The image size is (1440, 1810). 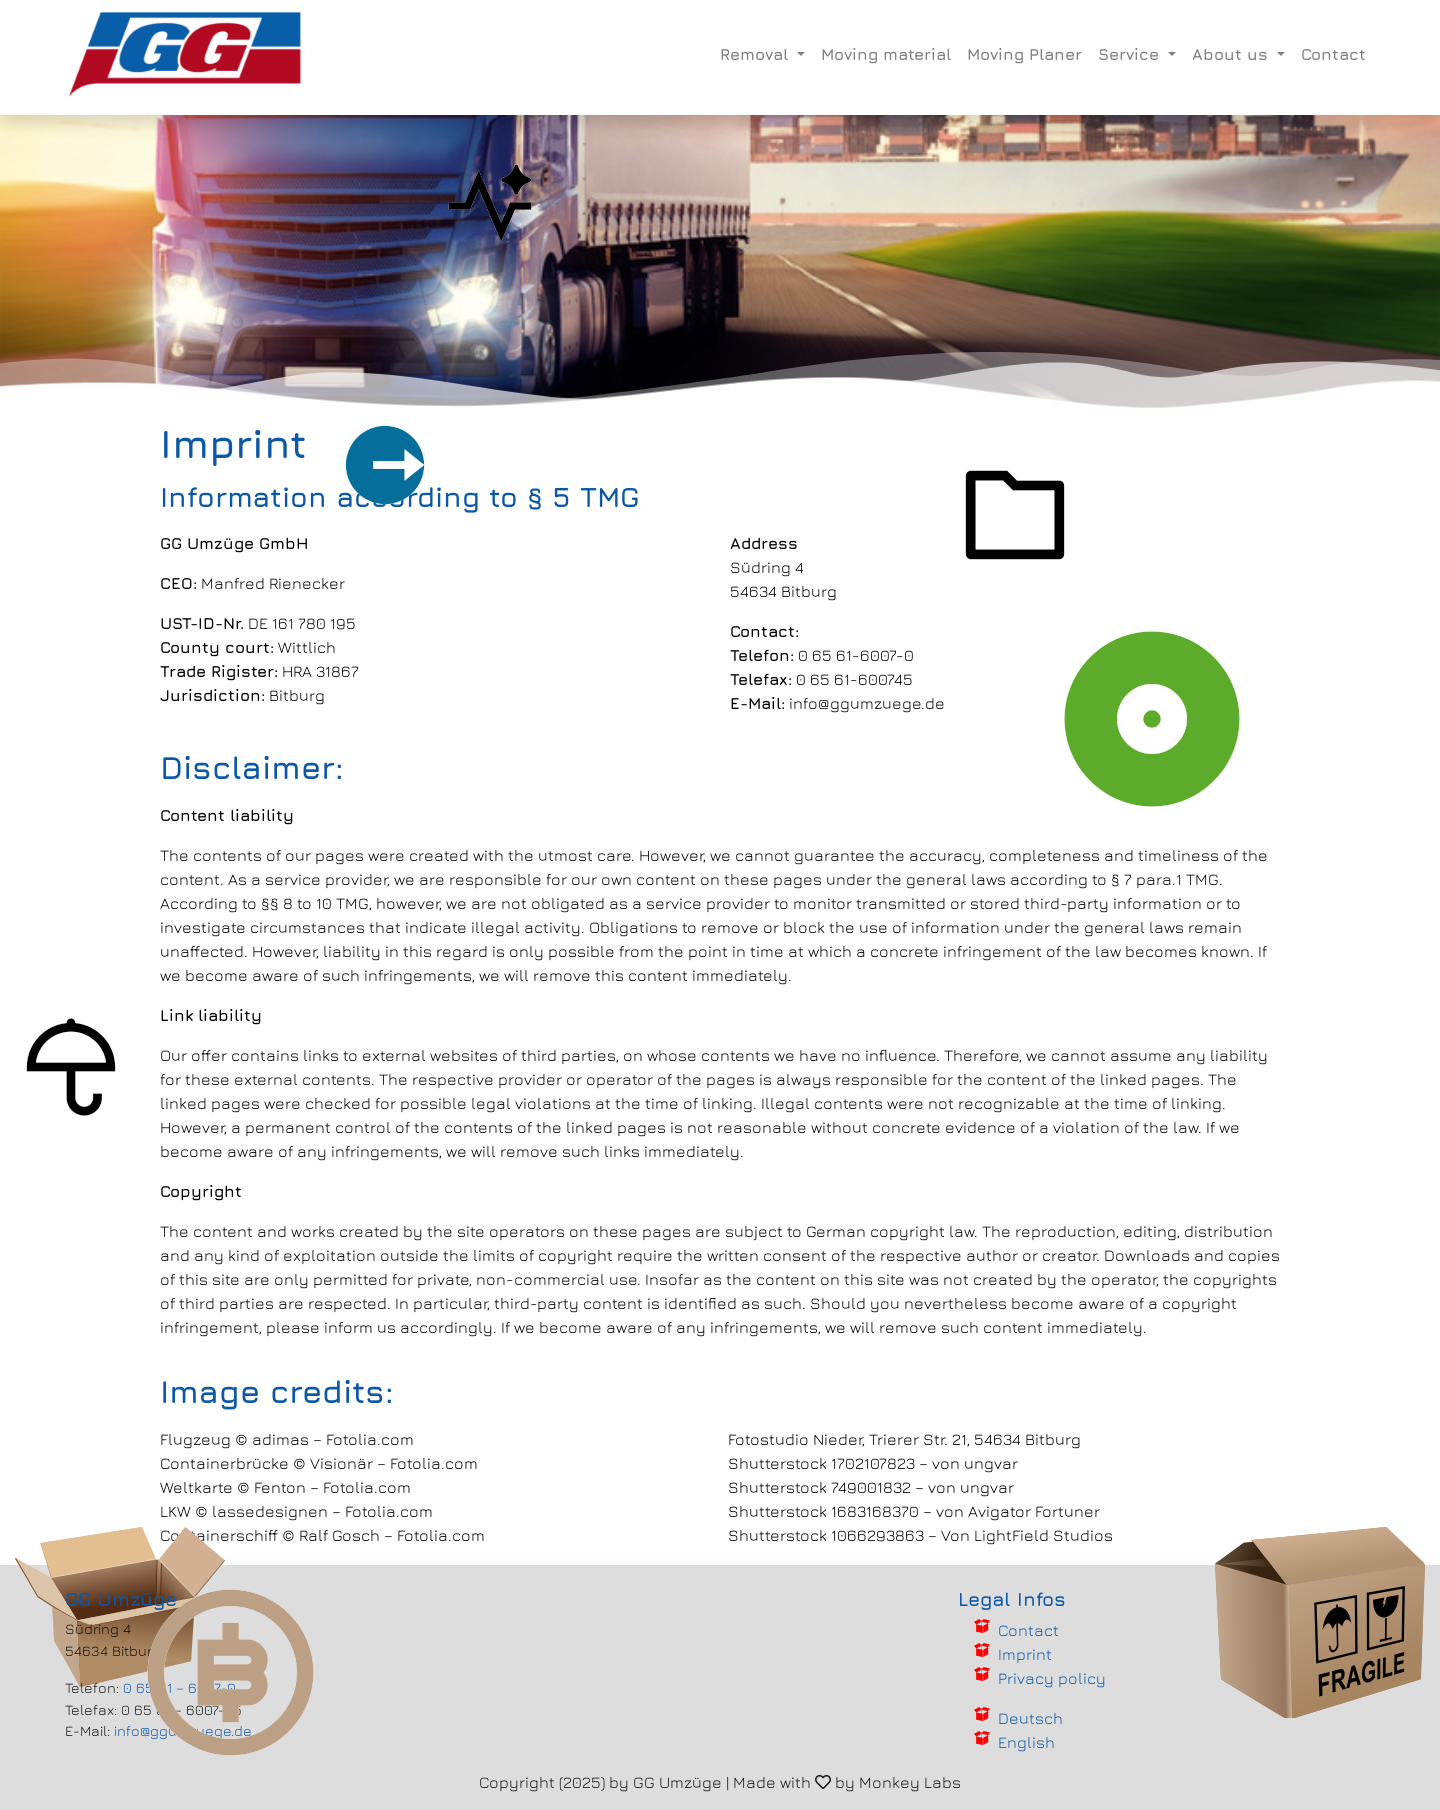 I want to click on access AI-powered health monitoring, so click(x=490, y=206).